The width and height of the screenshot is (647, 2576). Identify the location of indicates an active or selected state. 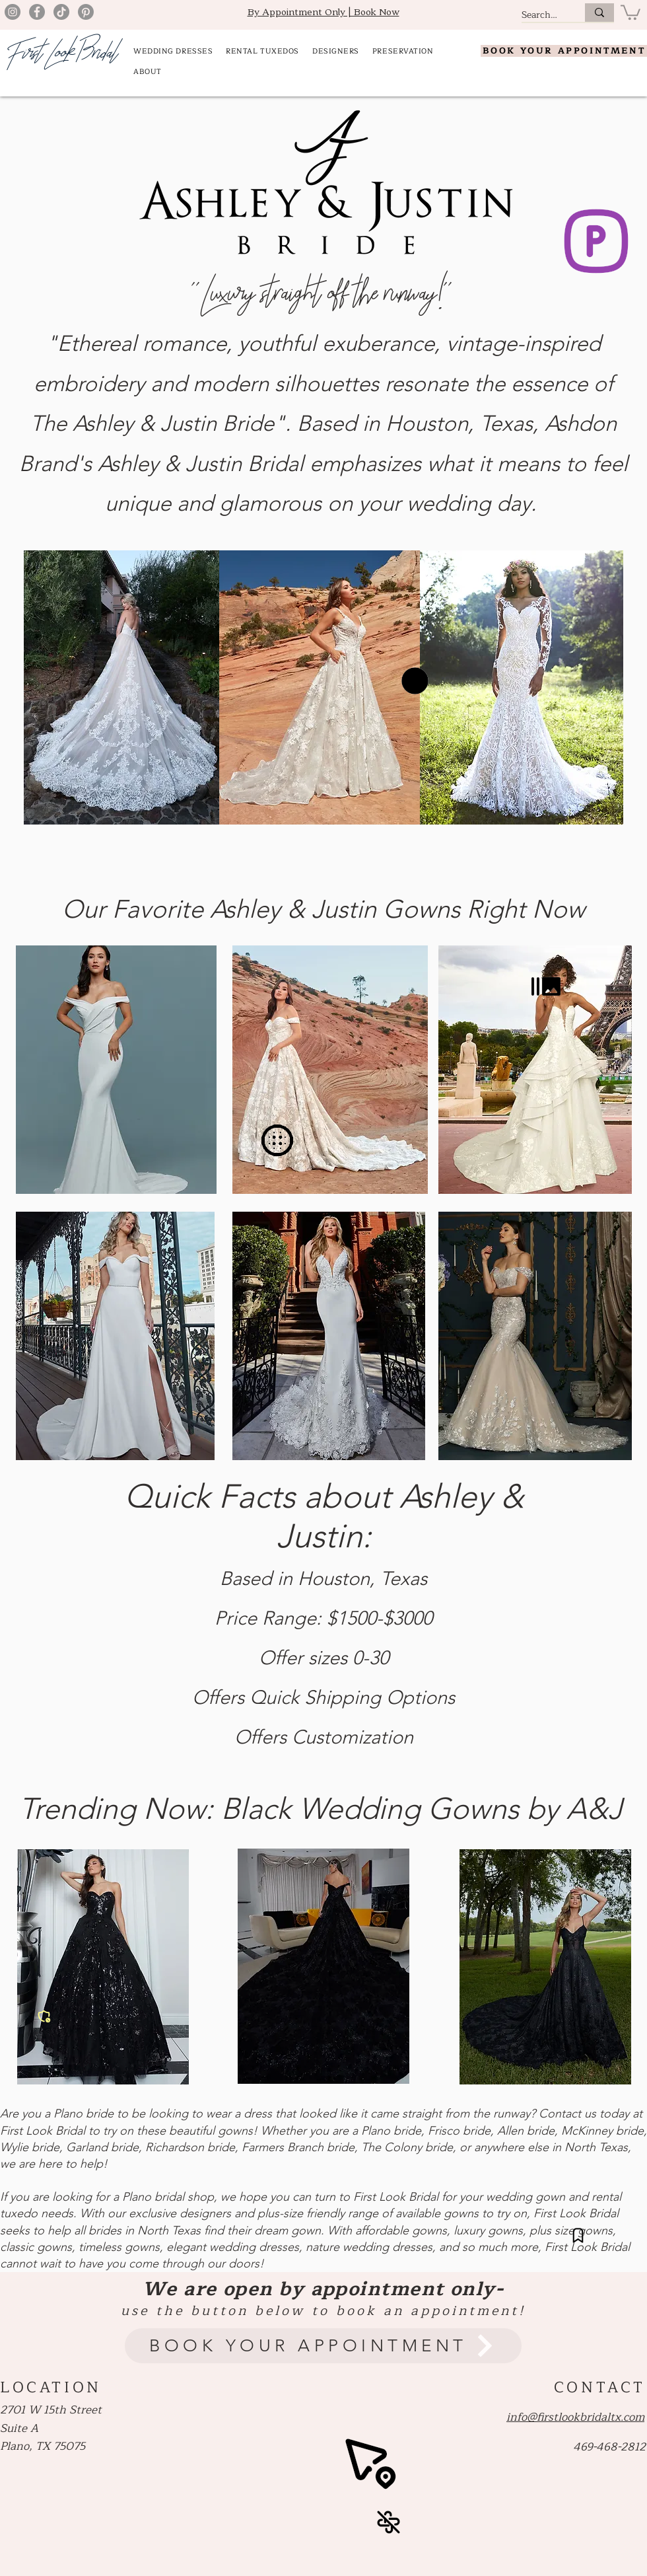
(415, 681).